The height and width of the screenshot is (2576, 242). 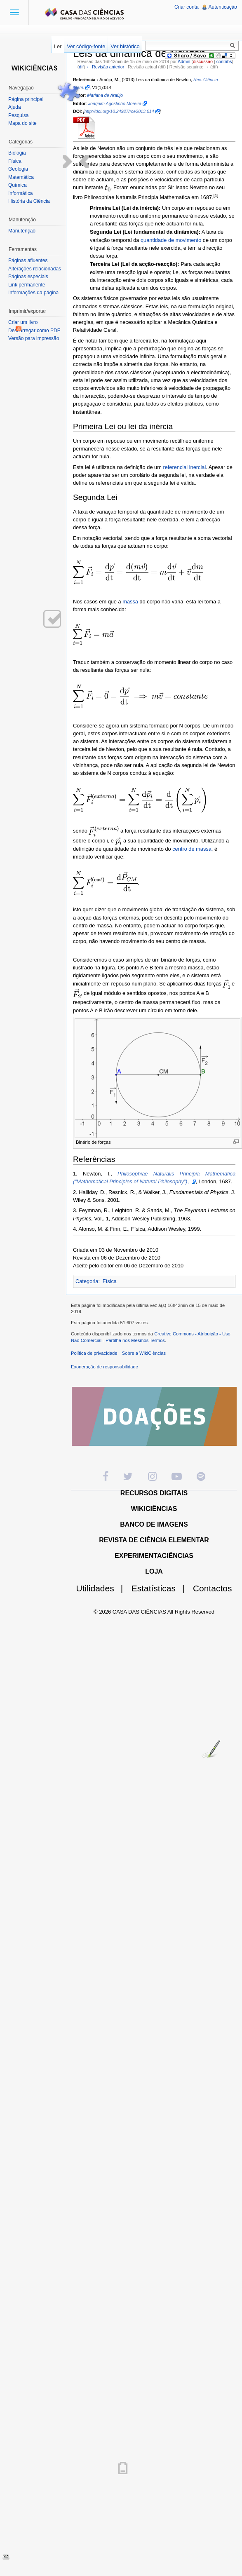 I want to click on open desktop preferences, so click(x=6, y=2557).